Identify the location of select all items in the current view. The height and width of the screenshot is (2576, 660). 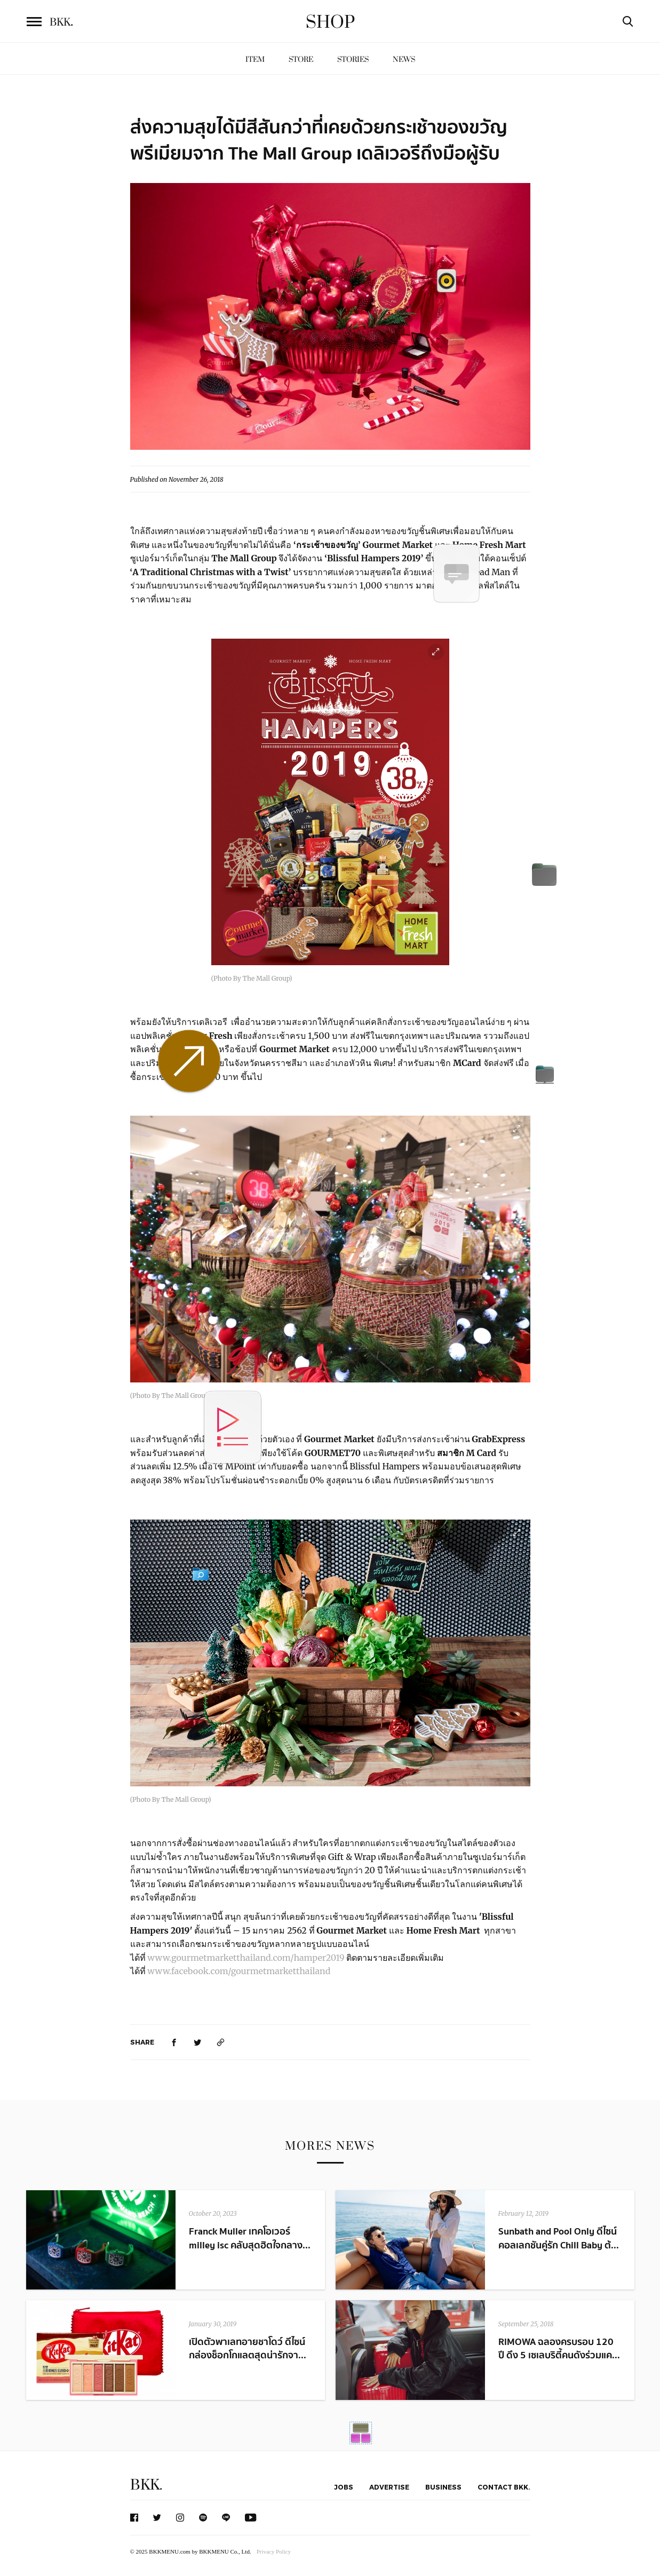
(361, 2433).